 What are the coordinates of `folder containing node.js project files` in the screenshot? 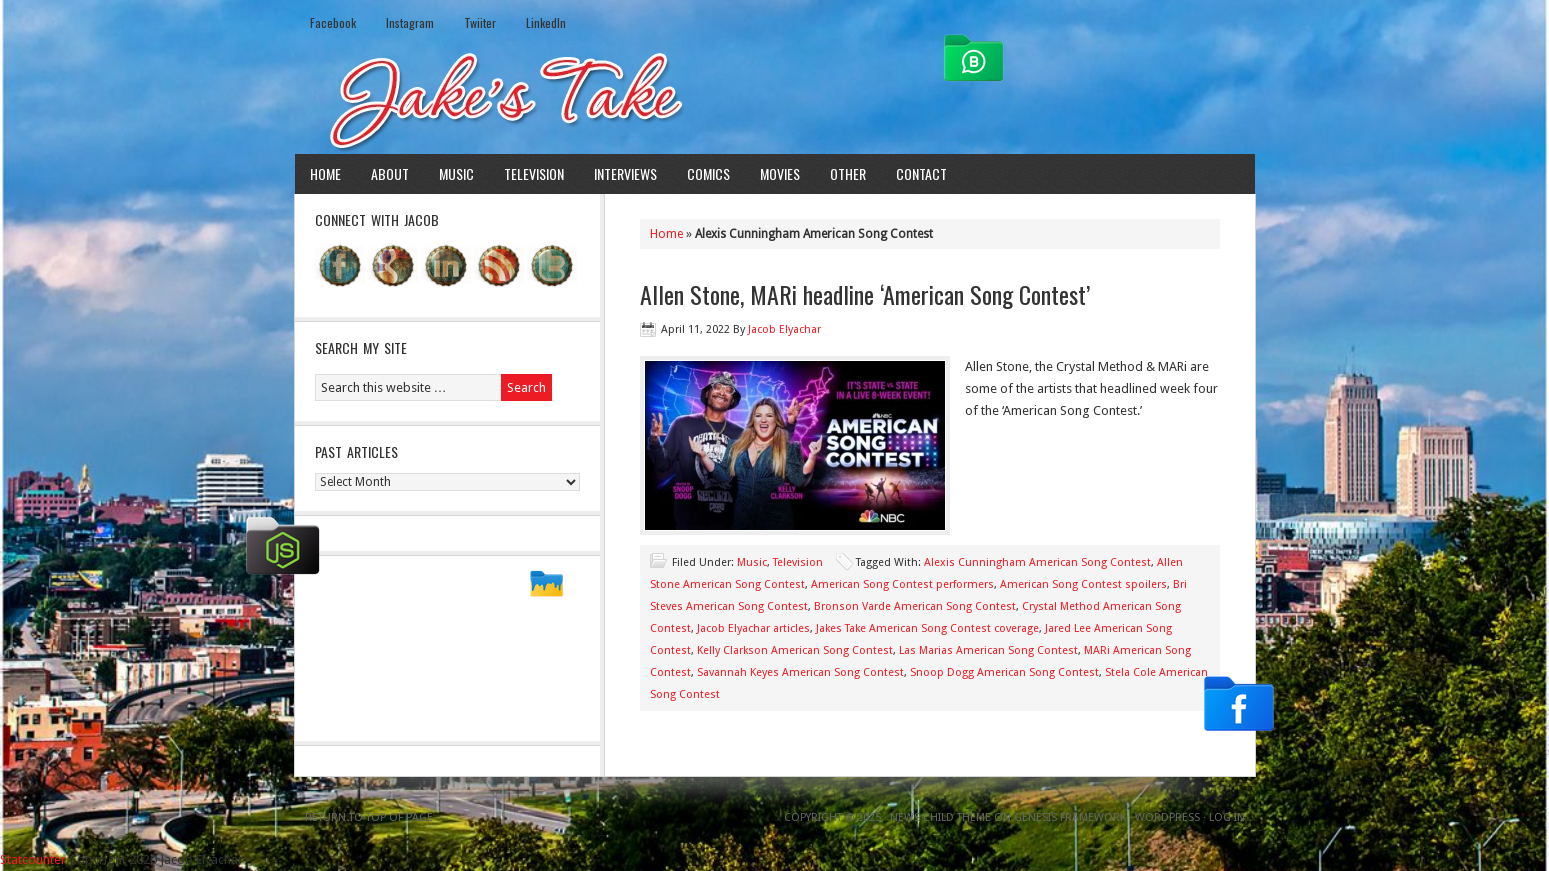 It's located at (282, 547).